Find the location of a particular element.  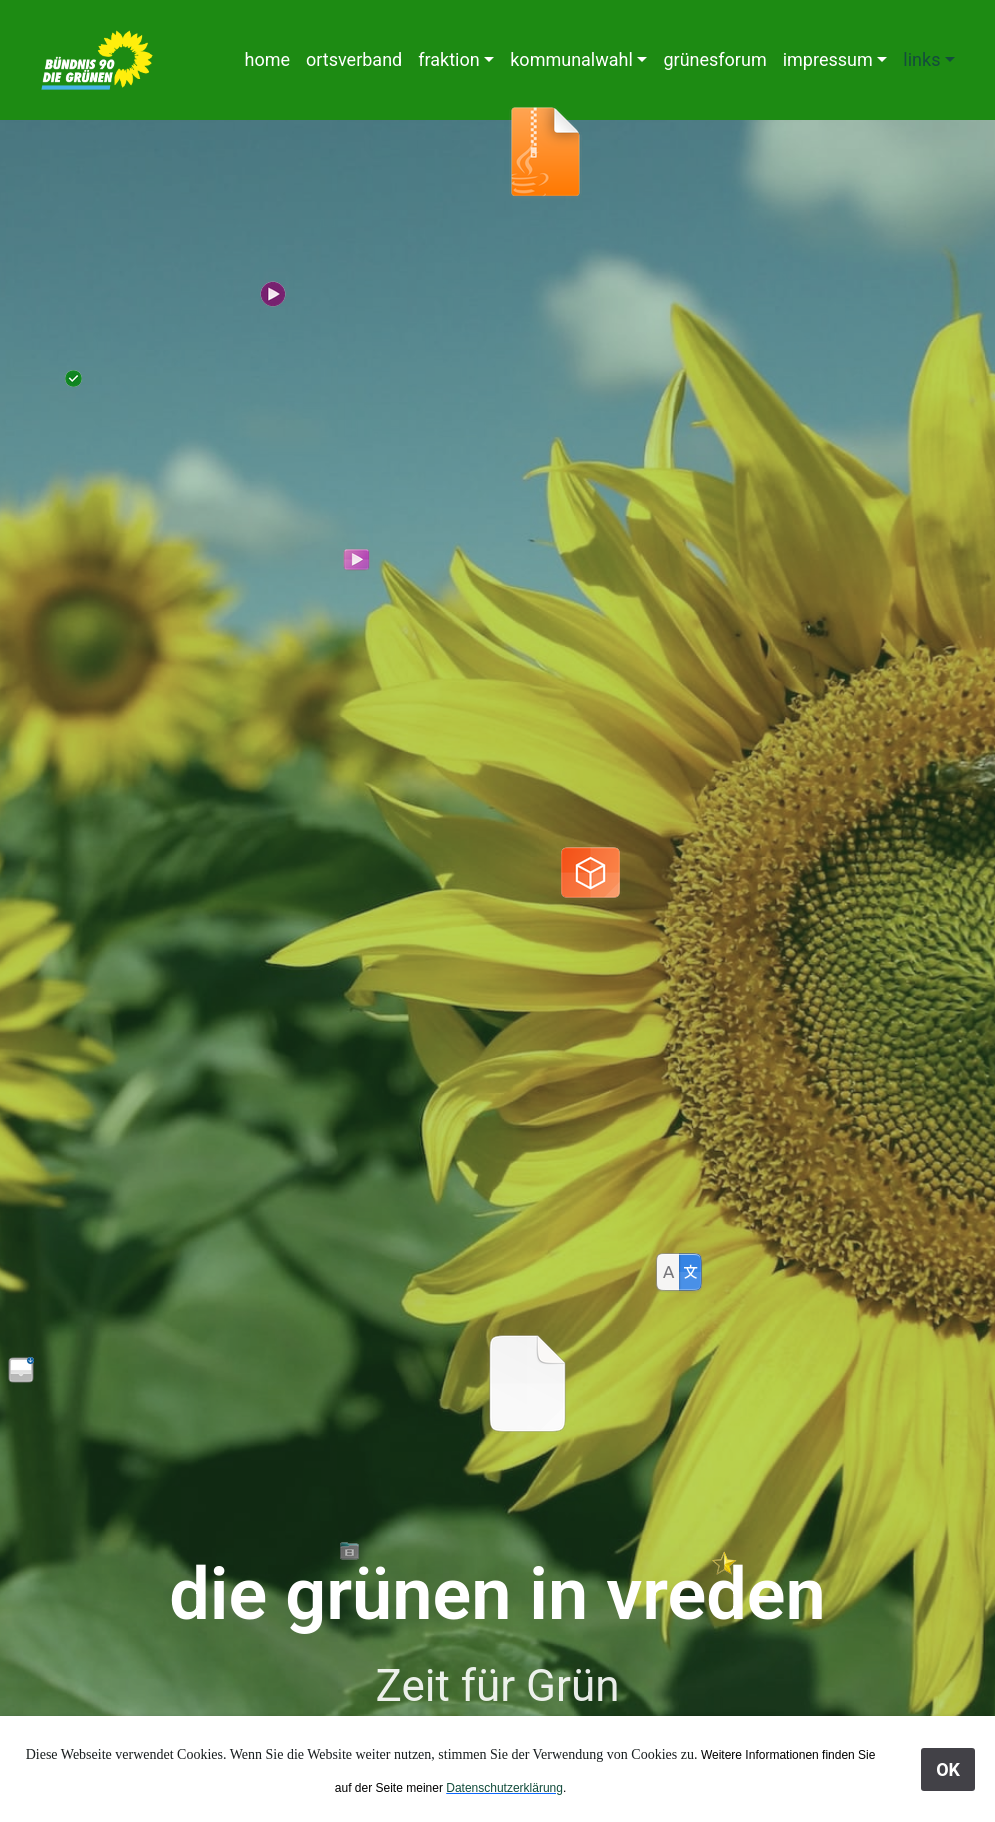

a java archive (jar) file is located at coordinates (545, 153).